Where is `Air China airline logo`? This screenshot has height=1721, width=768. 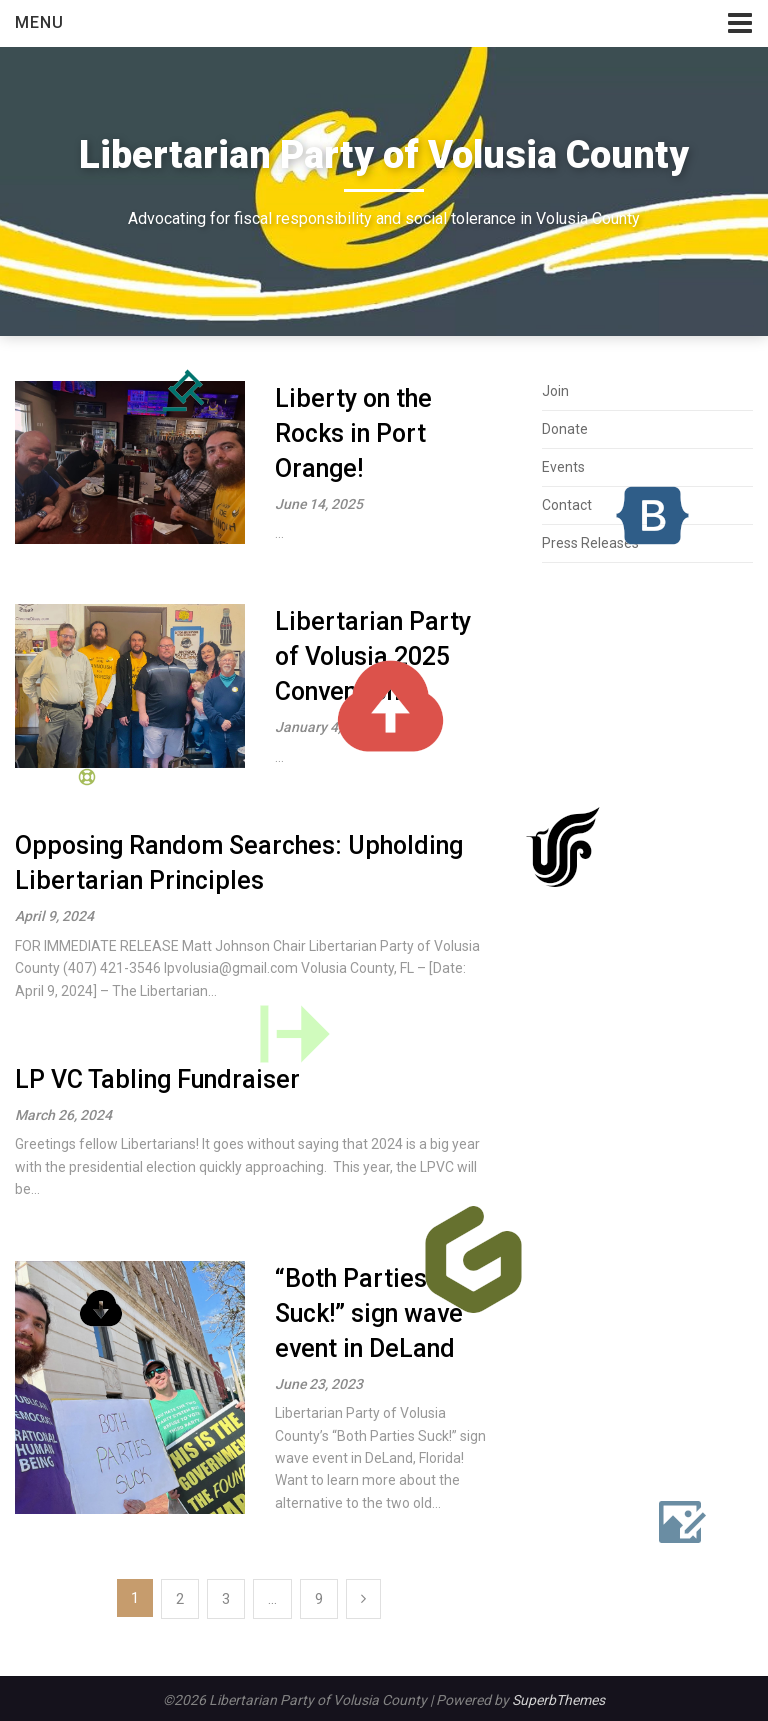
Air China airline logo is located at coordinates (563, 847).